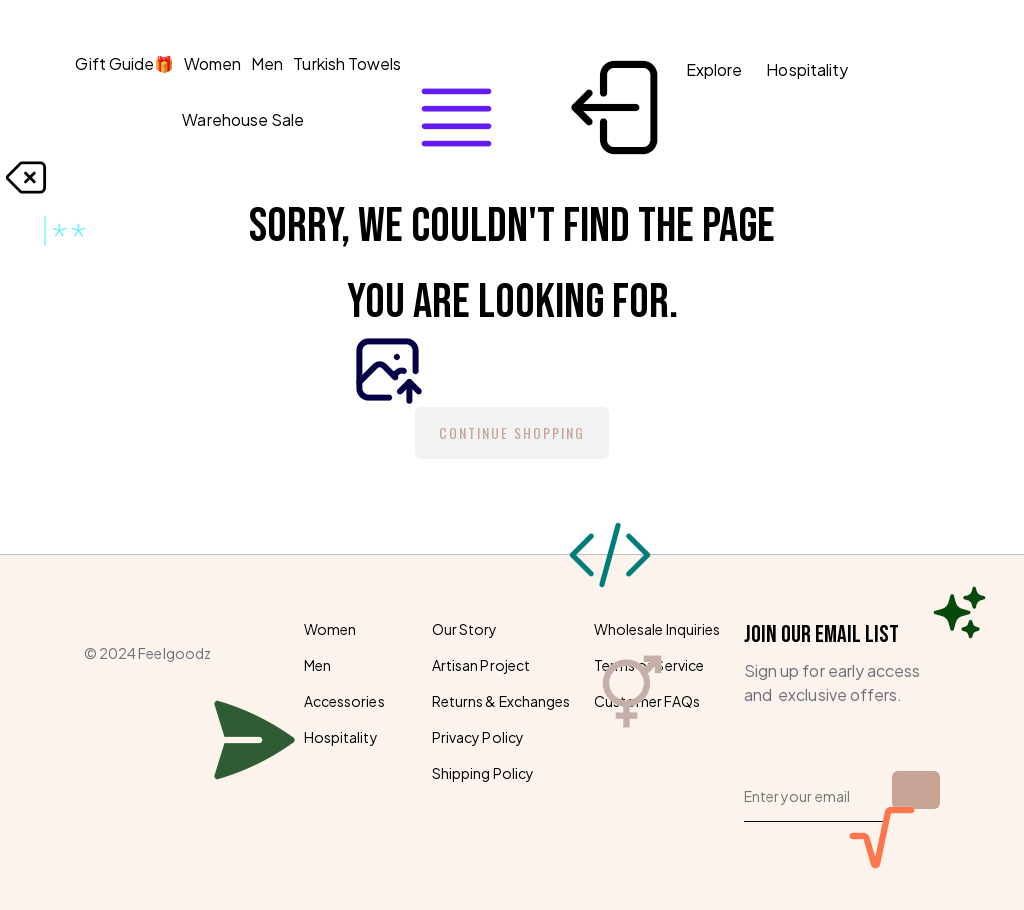 Image resolution: width=1024 pixels, height=910 pixels. What do you see at coordinates (959, 612) in the screenshot?
I see `indicates AI-generated or enhanced content` at bounding box center [959, 612].